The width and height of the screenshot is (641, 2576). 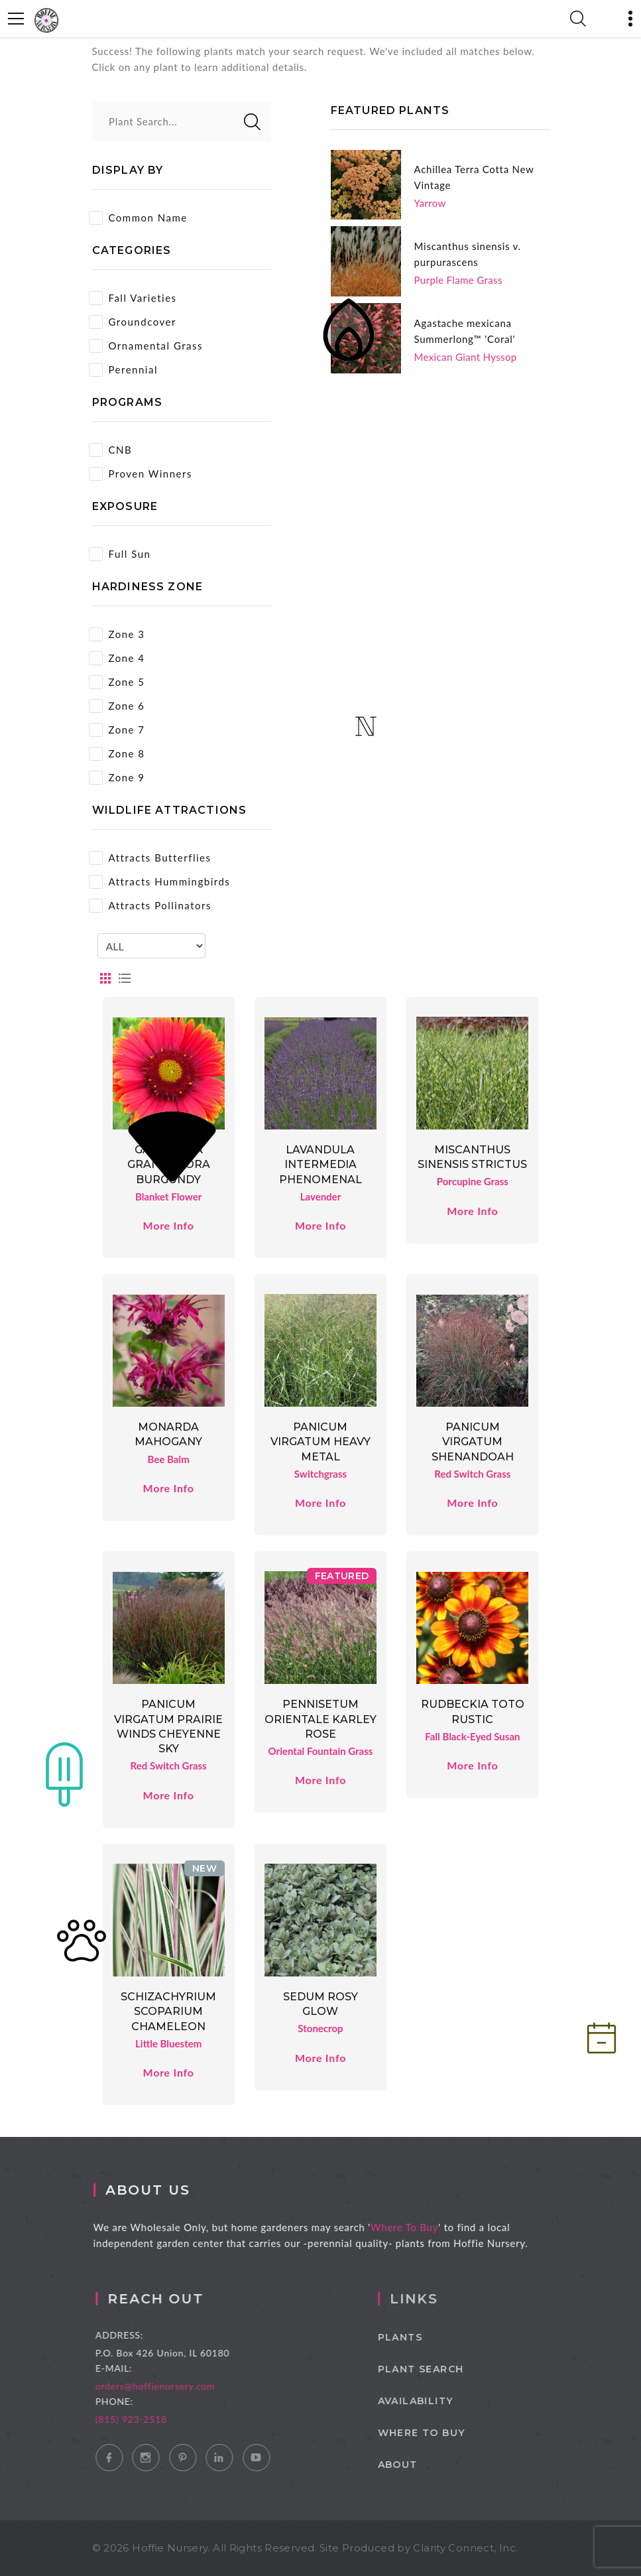 I want to click on indicates summer or seasonal content, so click(x=64, y=1773).